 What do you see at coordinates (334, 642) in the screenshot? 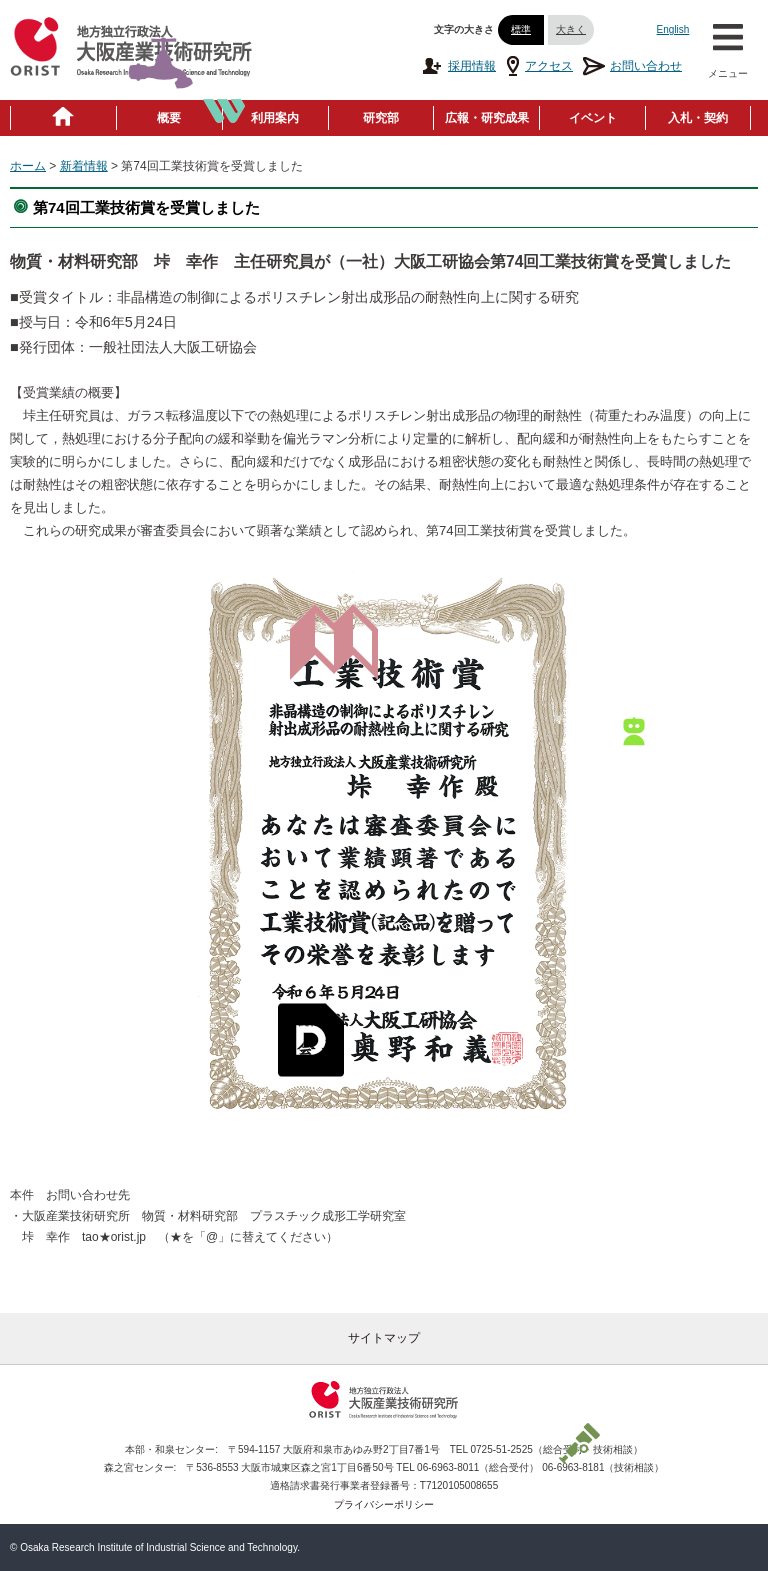
I see `open siyuan note-taking app` at bounding box center [334, 642].